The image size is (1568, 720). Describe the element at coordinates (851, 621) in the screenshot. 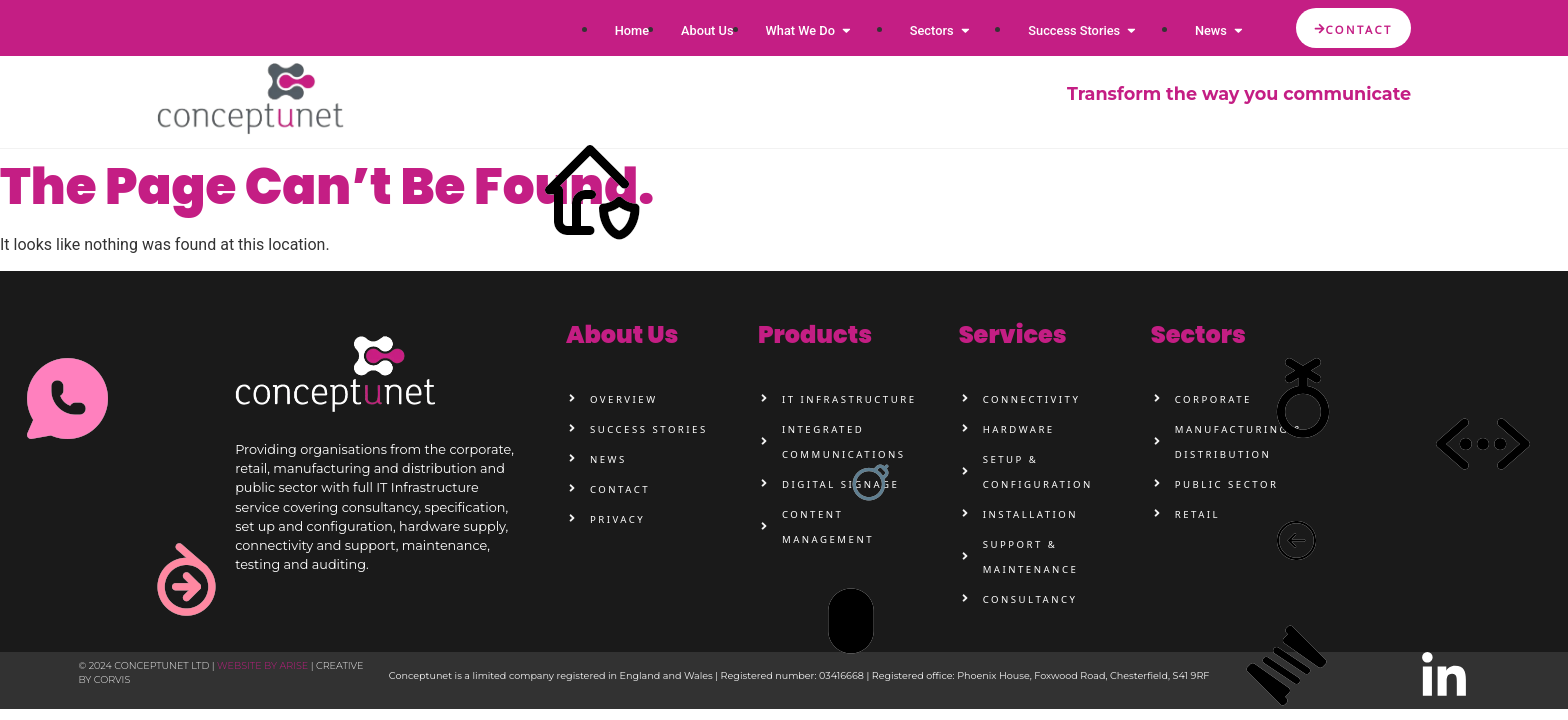

I see `access medication or pharmacy features` at that location.